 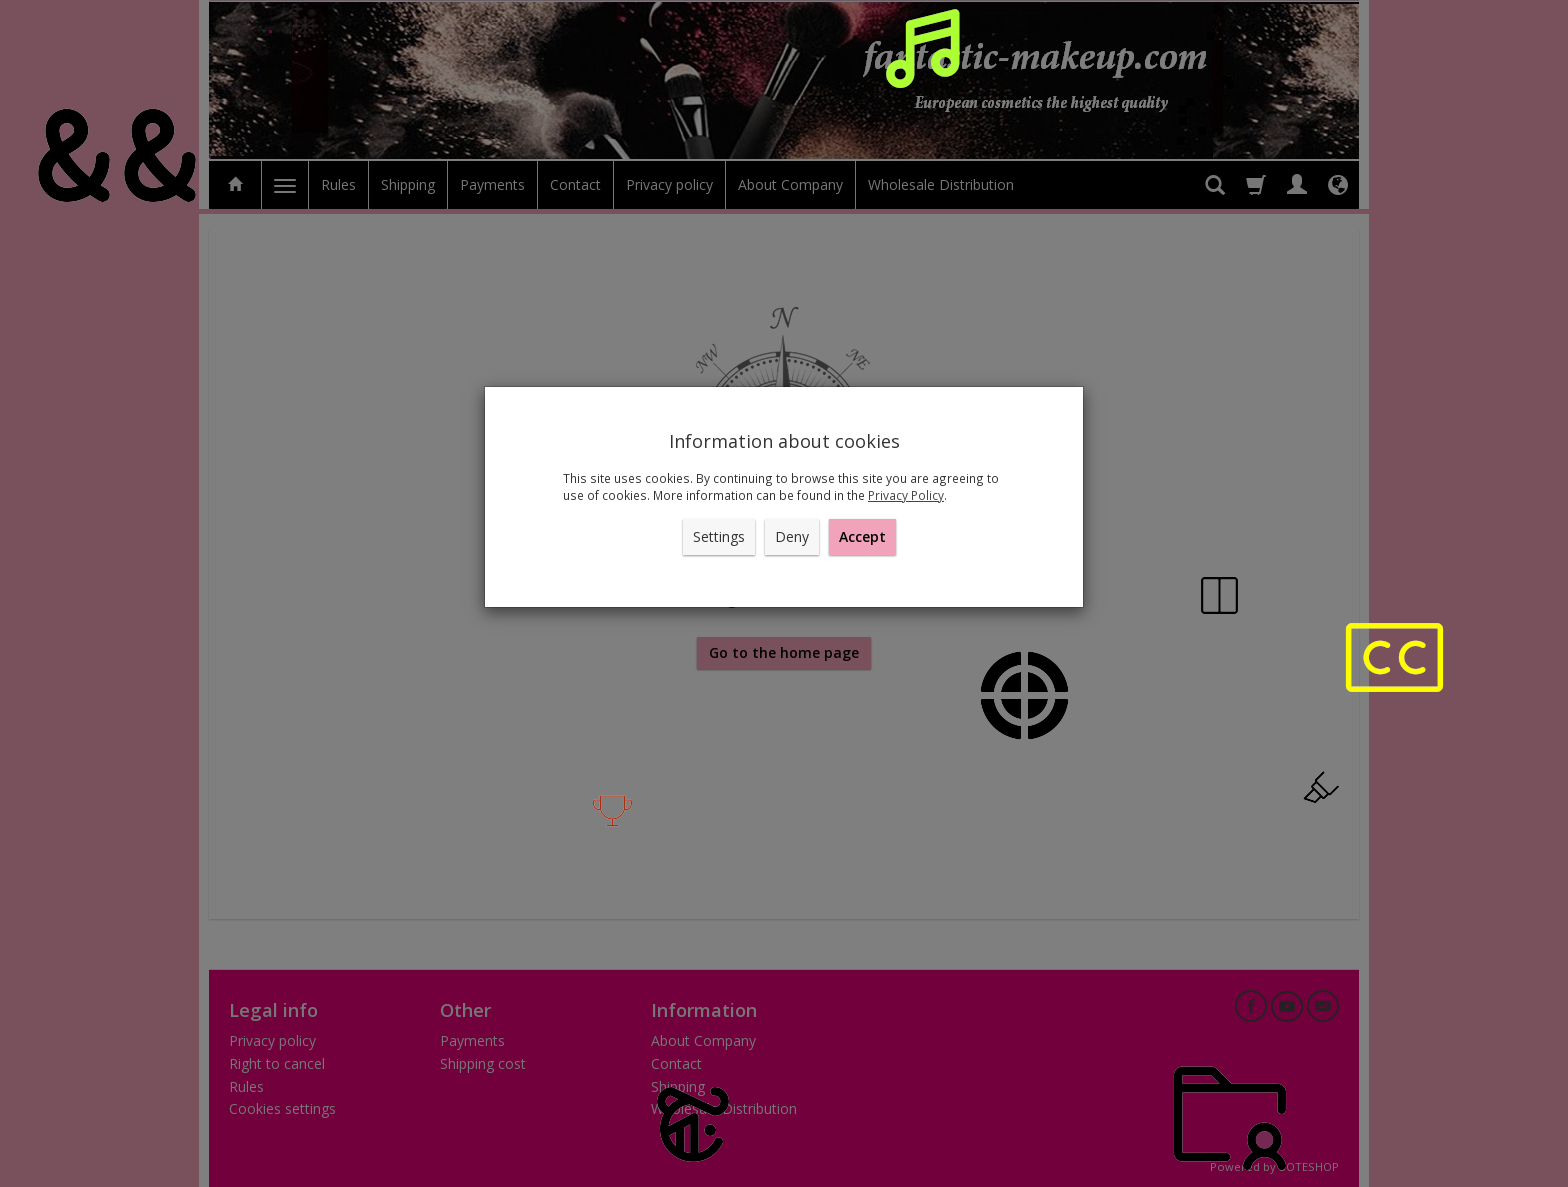 What do you see at coordinates (927, 50) in the screenshot?
I see `access music library or audio files` at bounding box center [927, 50].